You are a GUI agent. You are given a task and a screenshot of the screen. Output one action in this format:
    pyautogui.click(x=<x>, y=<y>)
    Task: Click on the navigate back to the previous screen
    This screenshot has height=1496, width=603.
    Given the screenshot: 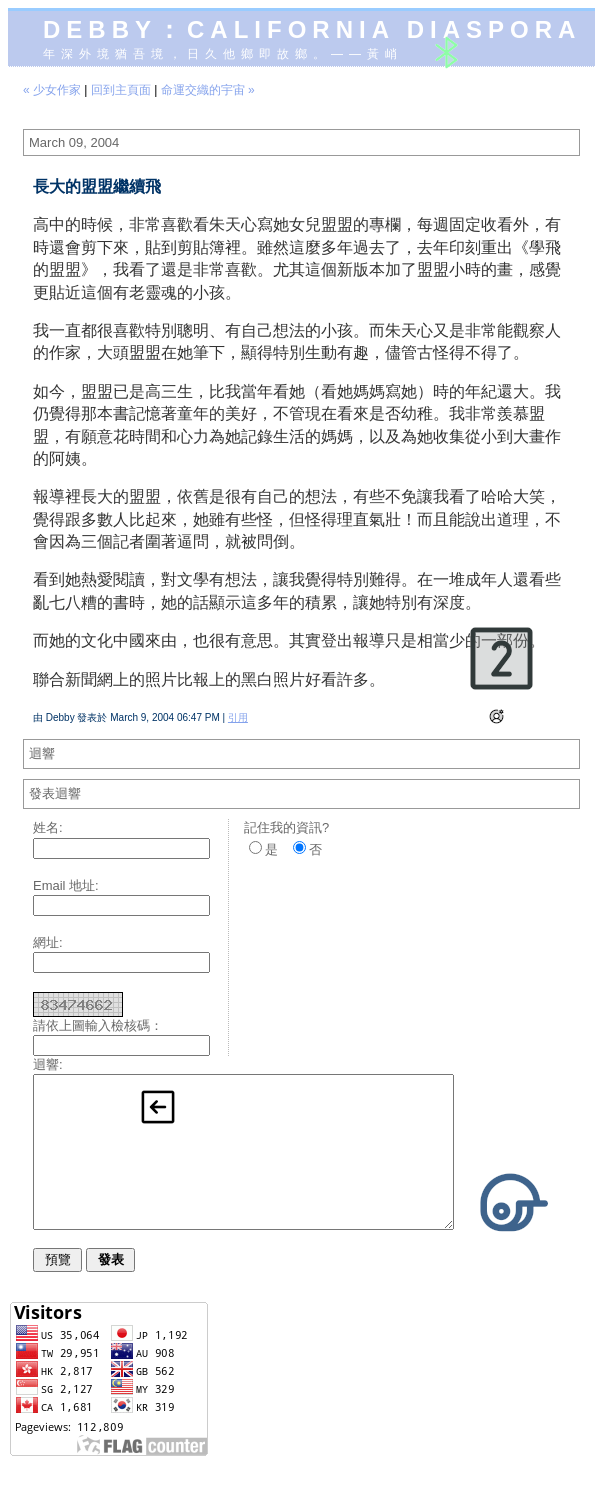 What is the action you would take?
    pyautogui.click(x=158, y=1107)
    